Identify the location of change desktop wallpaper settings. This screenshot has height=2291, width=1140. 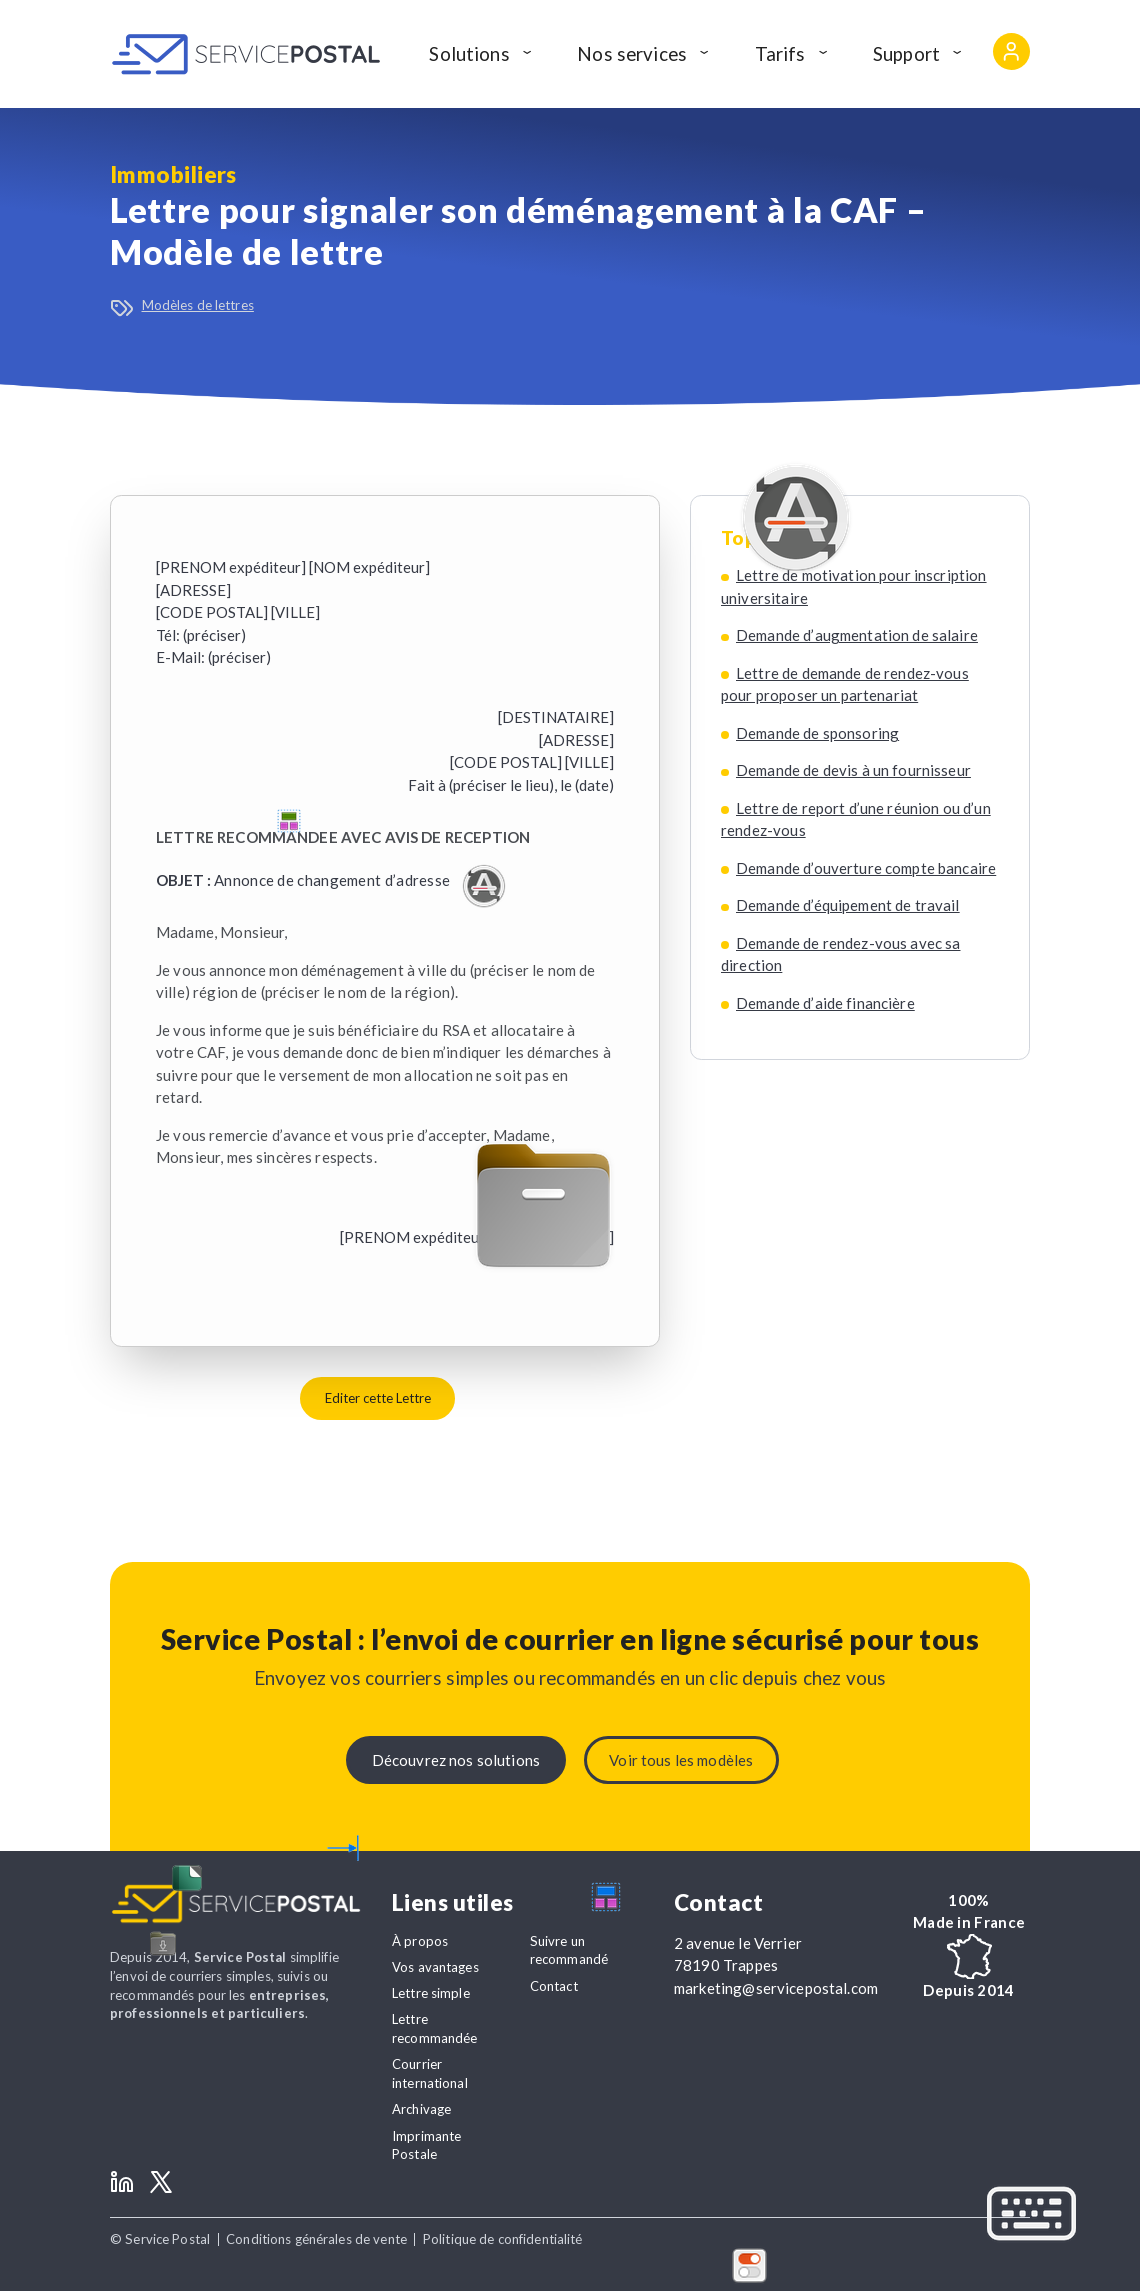
(187, 1877).